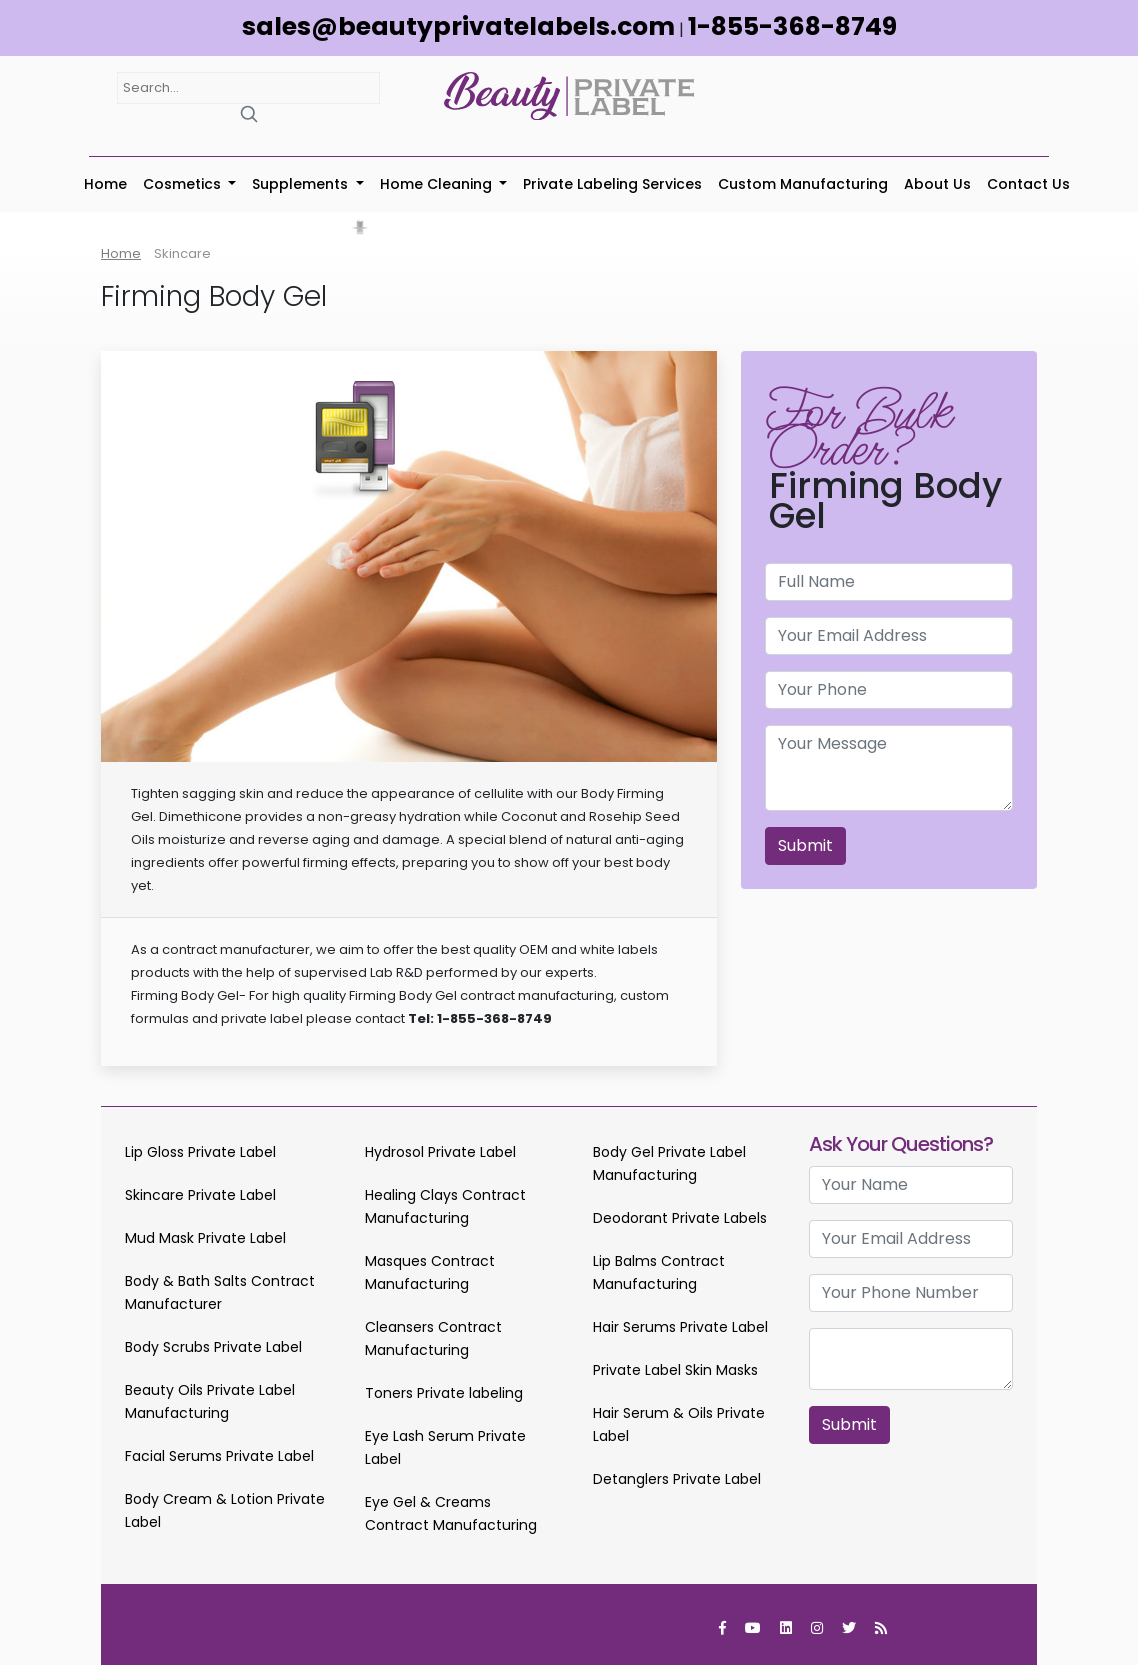 Image resolution: width=1138 pixels, height=1665 pixels. I want to click on access network server settings, so click(360, 227).